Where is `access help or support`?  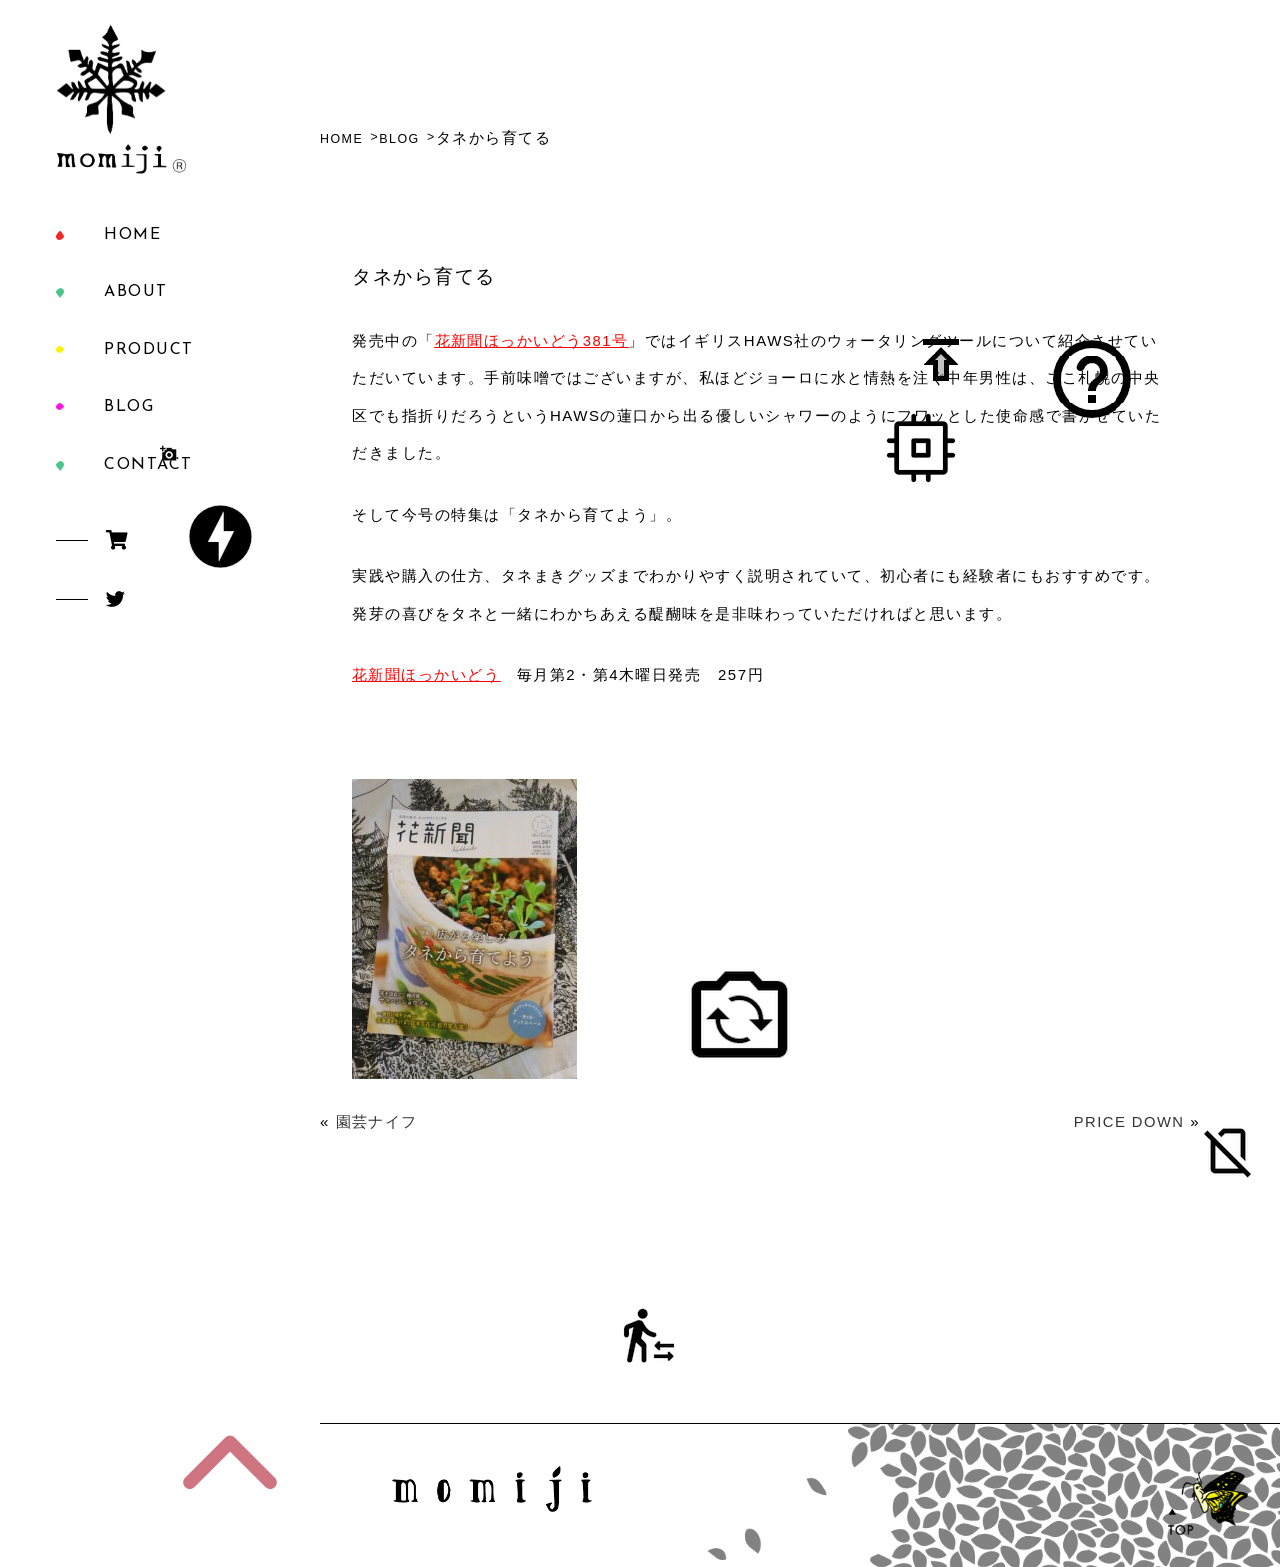 access help or support is located at coordinates (1092, 379).